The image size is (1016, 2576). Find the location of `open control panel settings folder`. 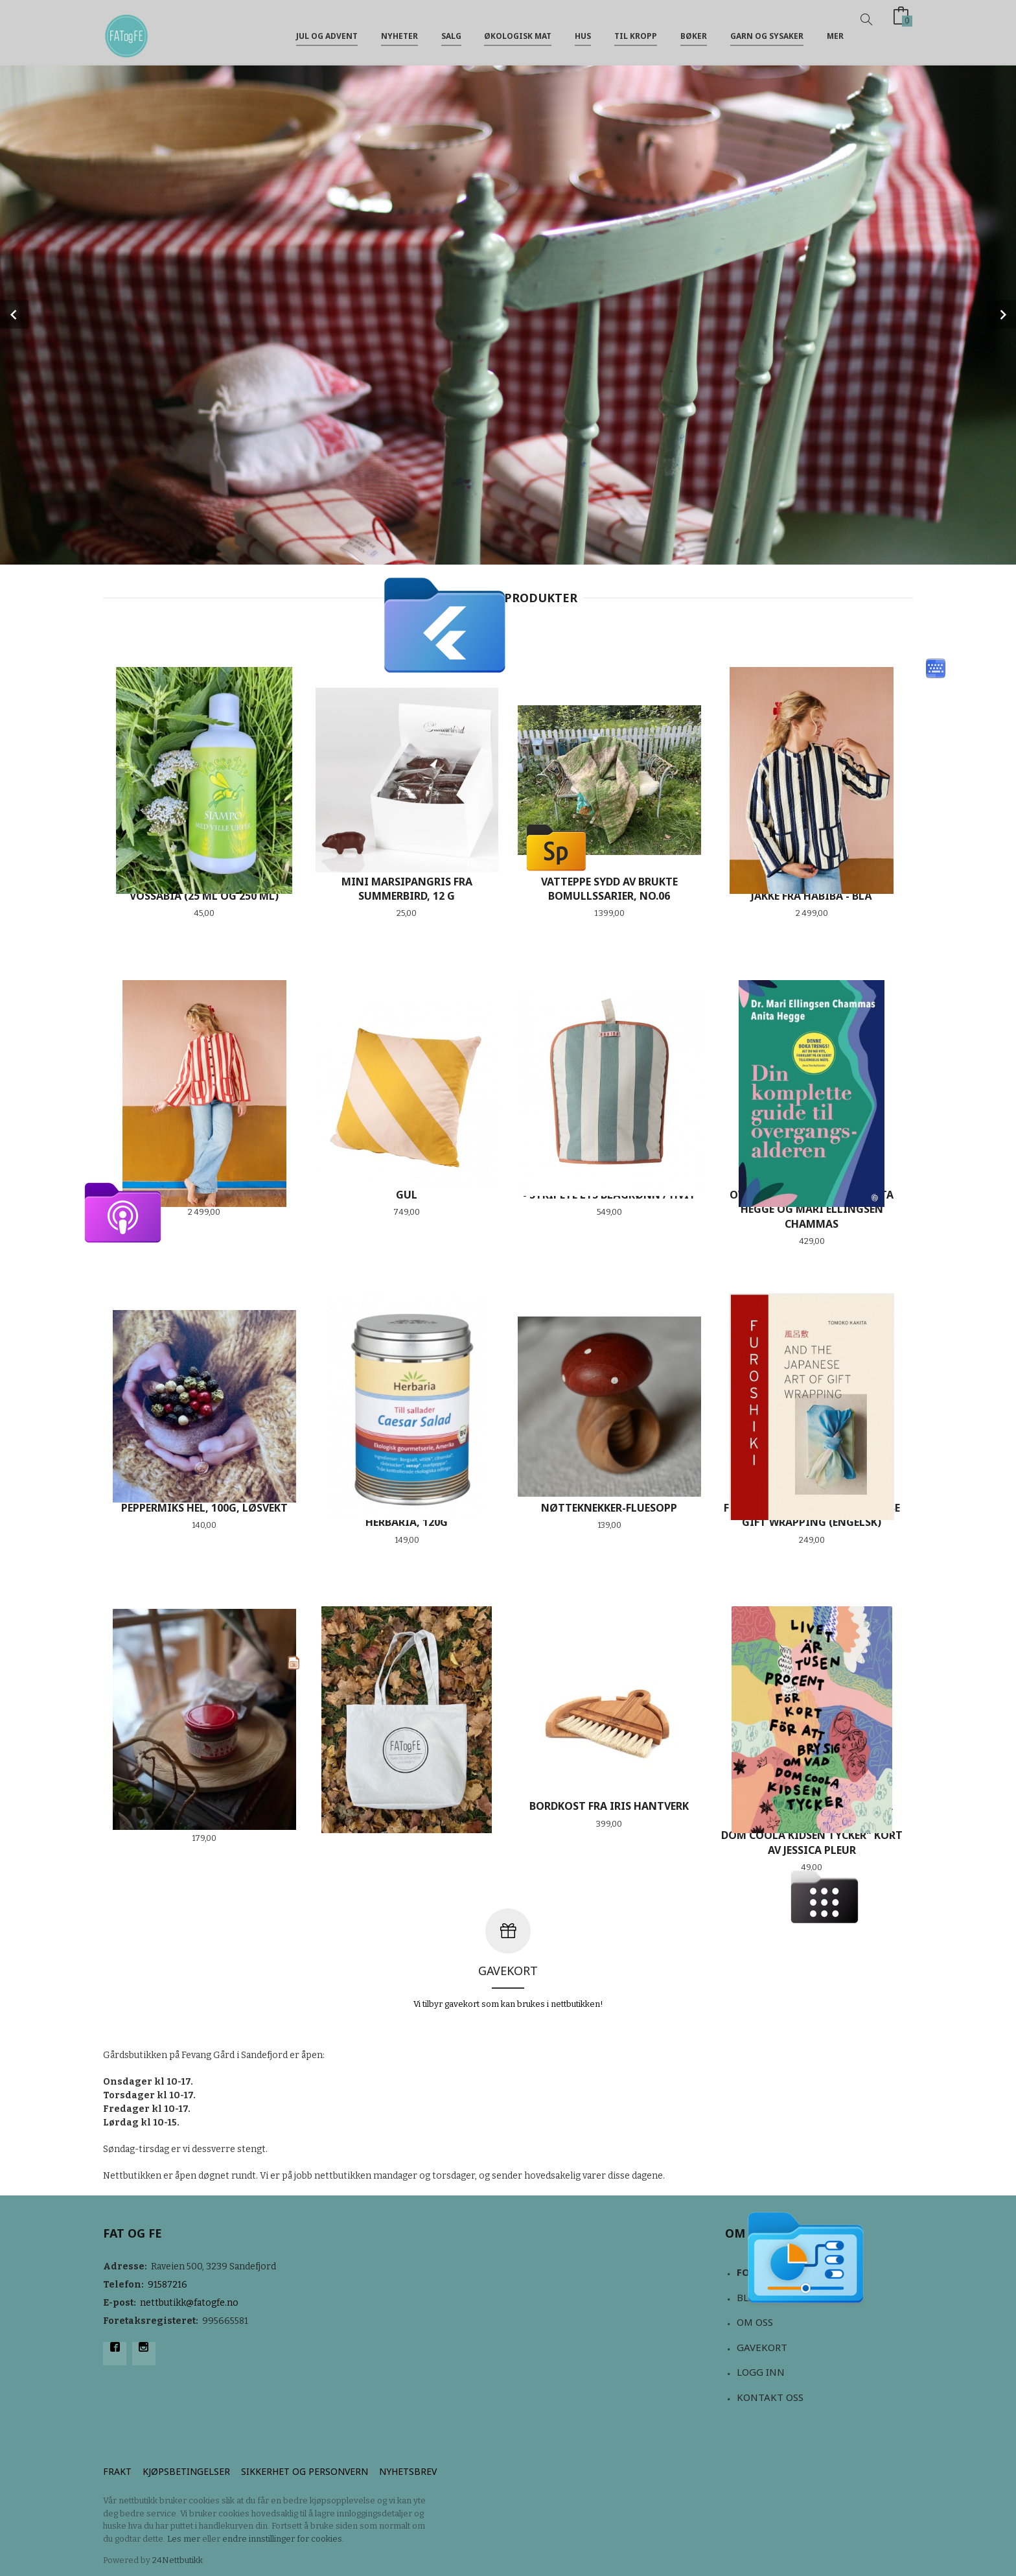

open control panel settings folder is located at coordinates (805, 2260).